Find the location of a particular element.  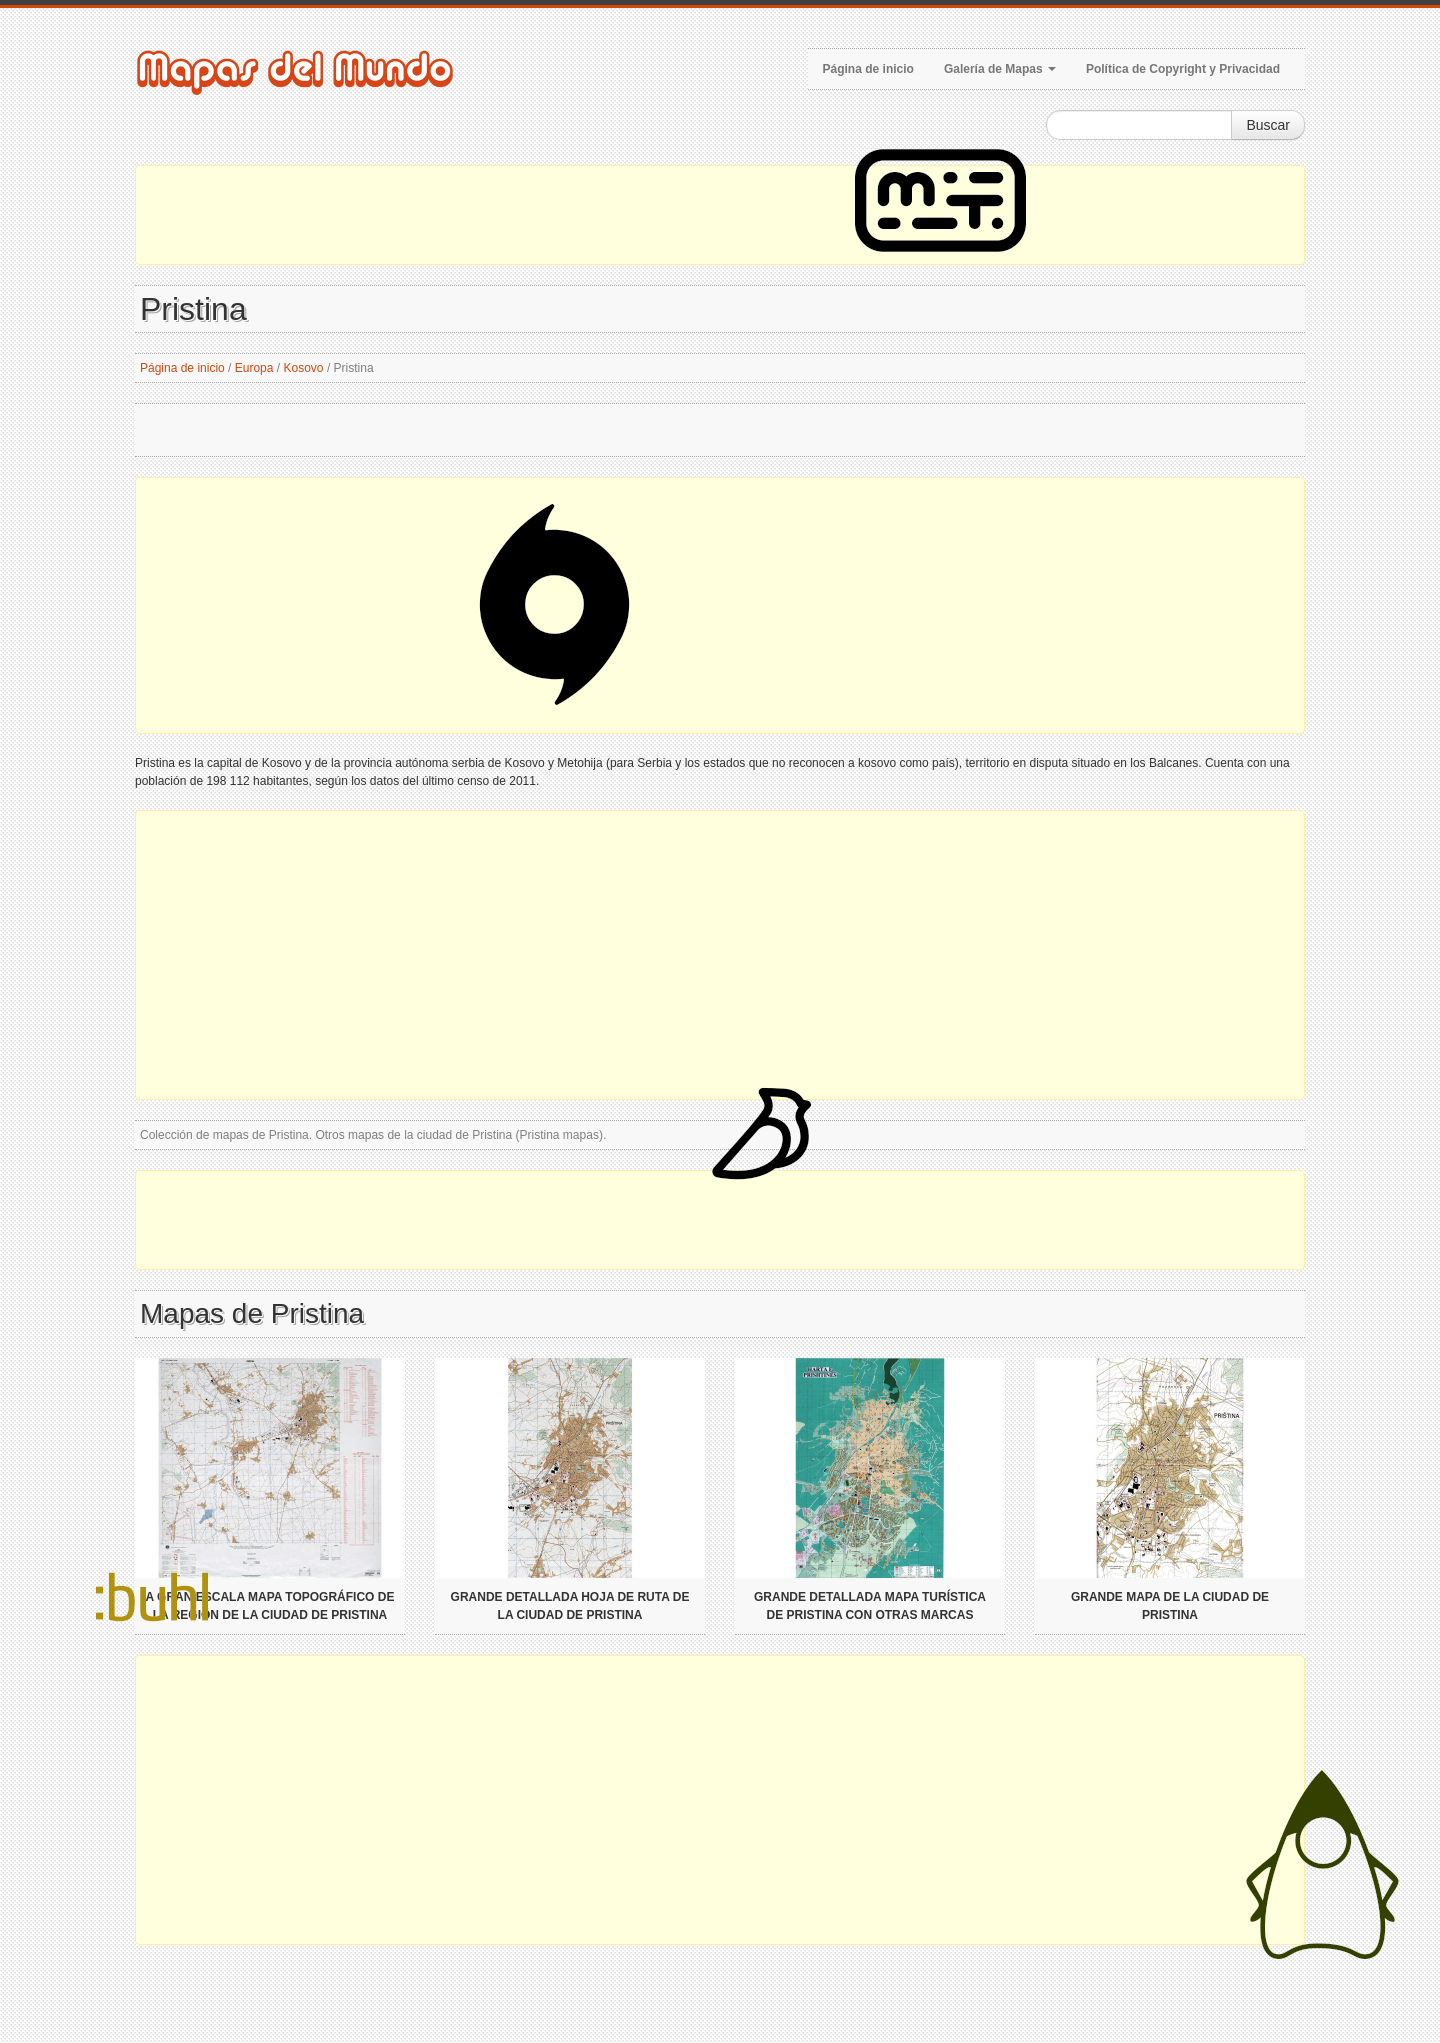

open yuque documentation platform is located at coordinates (761, 1131).